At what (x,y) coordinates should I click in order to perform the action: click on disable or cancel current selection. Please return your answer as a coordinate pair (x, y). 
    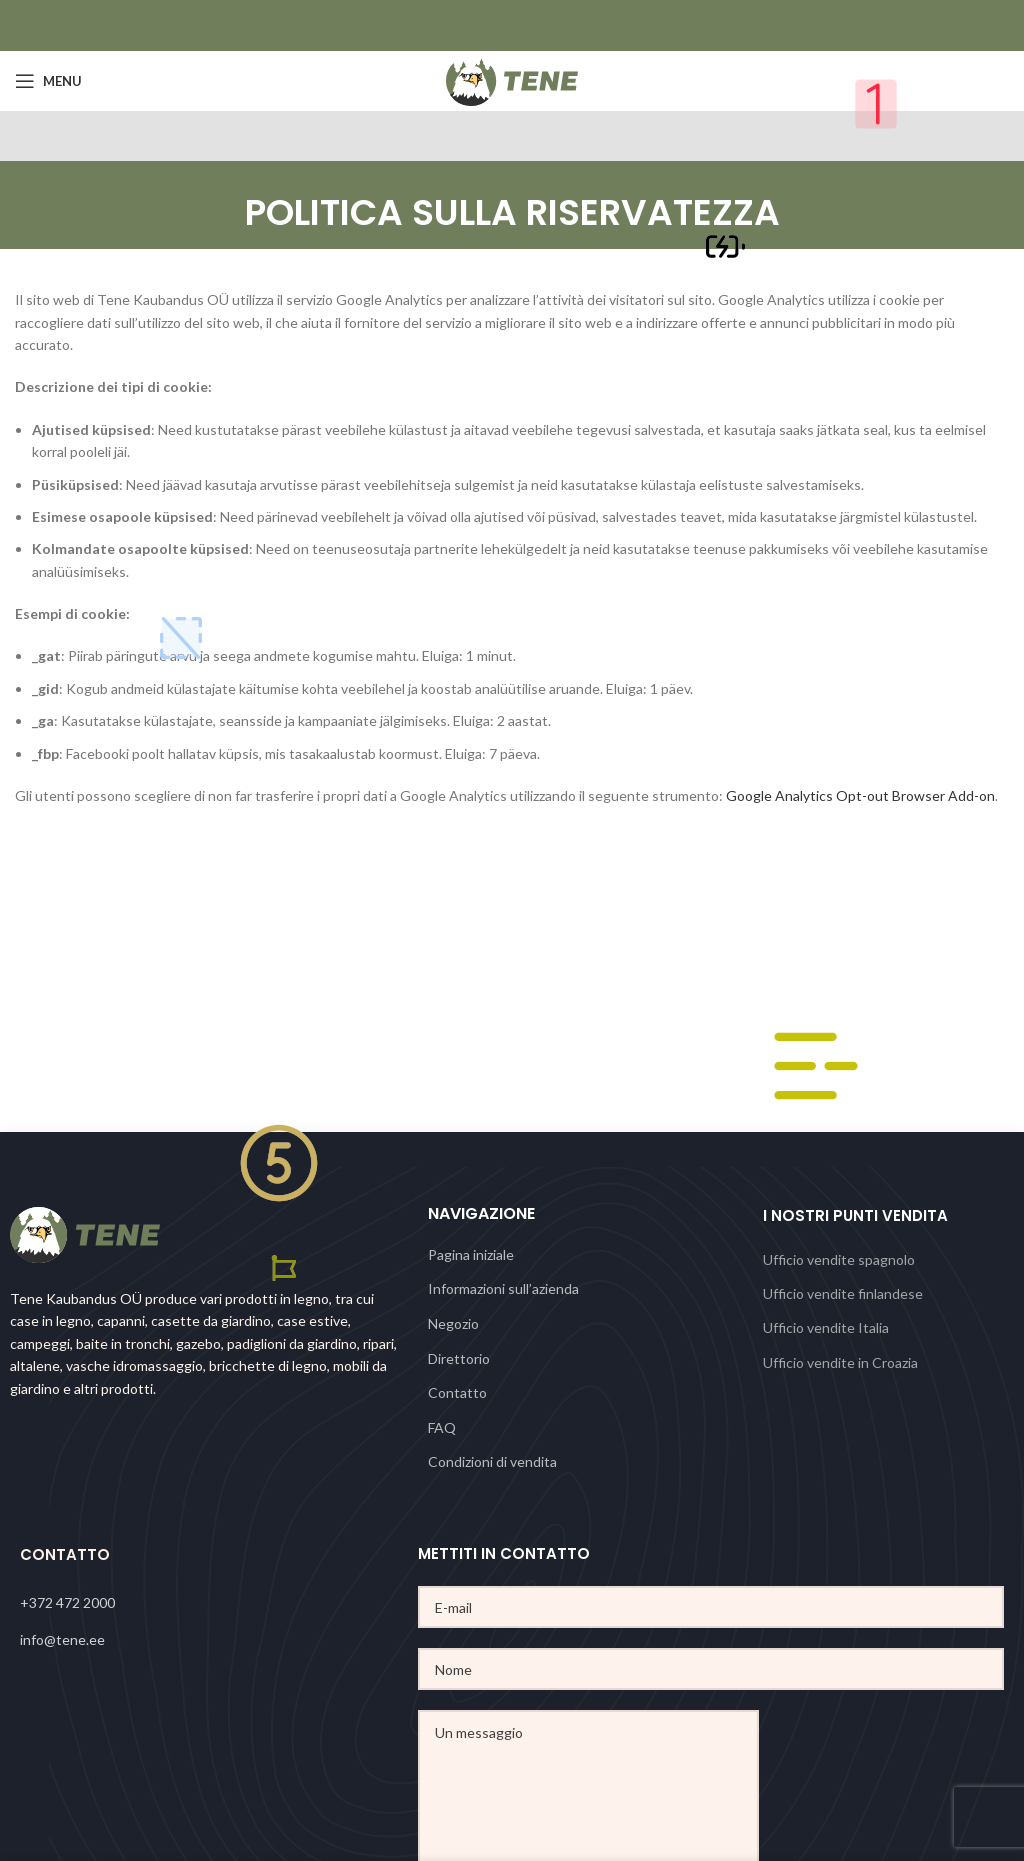
    Looking at the image, I should click on (181, 638).